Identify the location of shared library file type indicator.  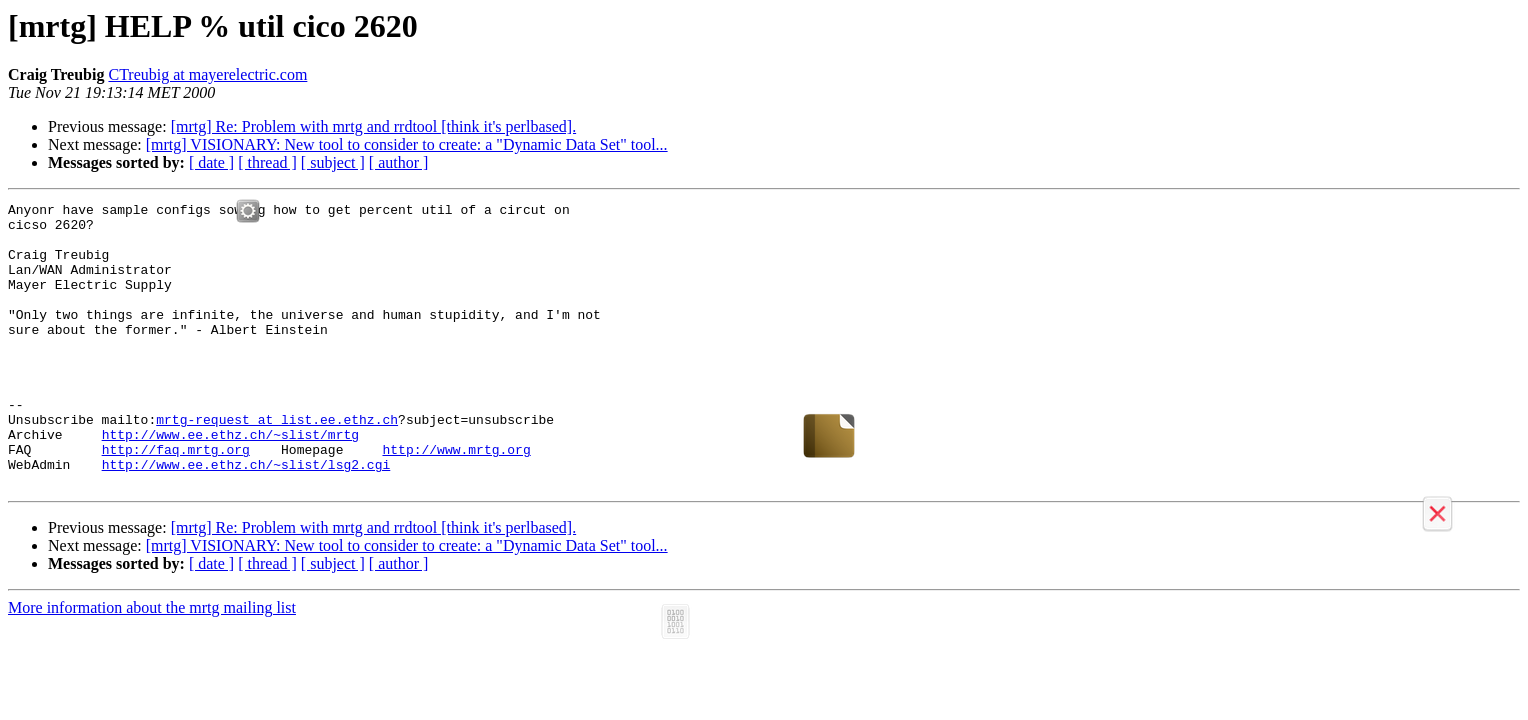
(248, 211).